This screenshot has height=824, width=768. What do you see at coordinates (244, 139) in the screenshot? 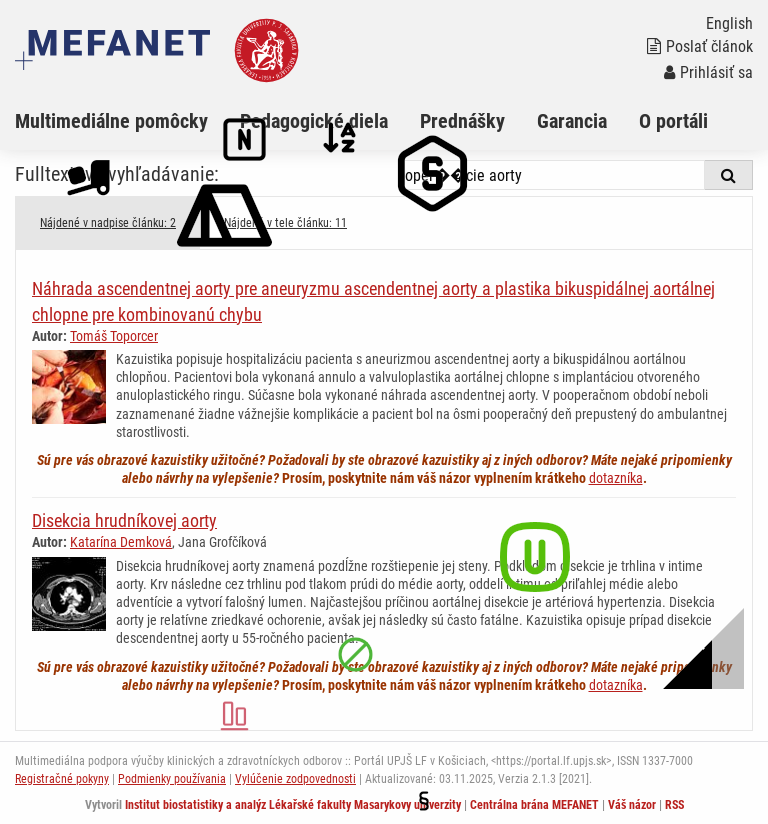
I see `indicates an item starting with the letter N` at bounding box center [244, 139].